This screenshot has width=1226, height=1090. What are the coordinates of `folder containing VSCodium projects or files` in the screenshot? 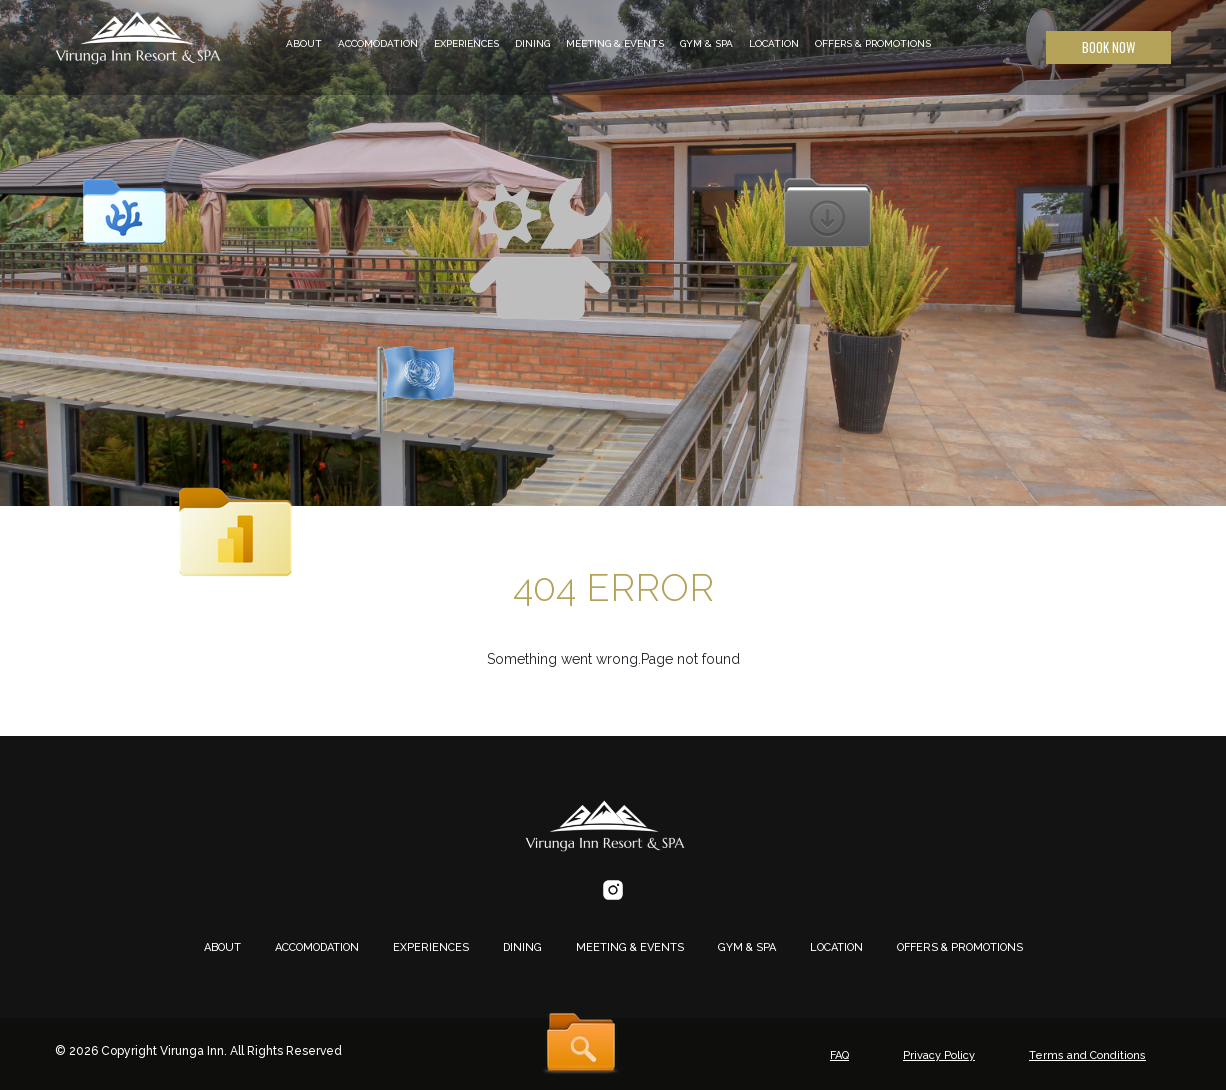 It's located at (124, 214).